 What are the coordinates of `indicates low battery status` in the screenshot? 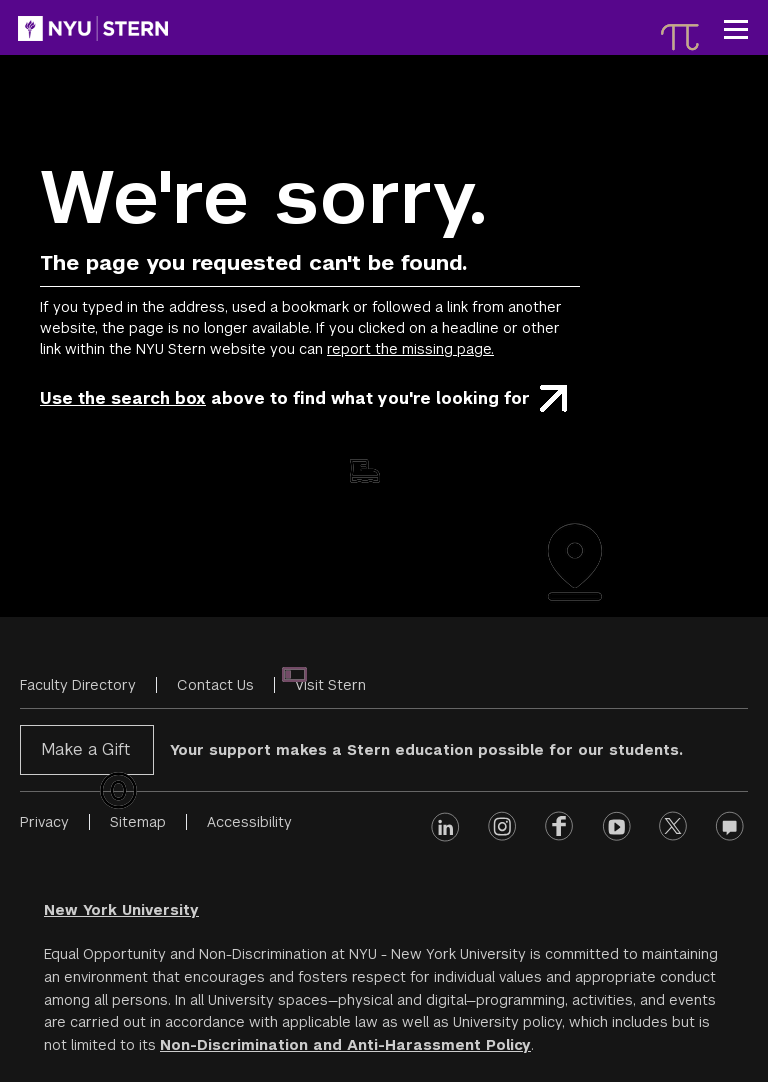 It's located at (294, 674).